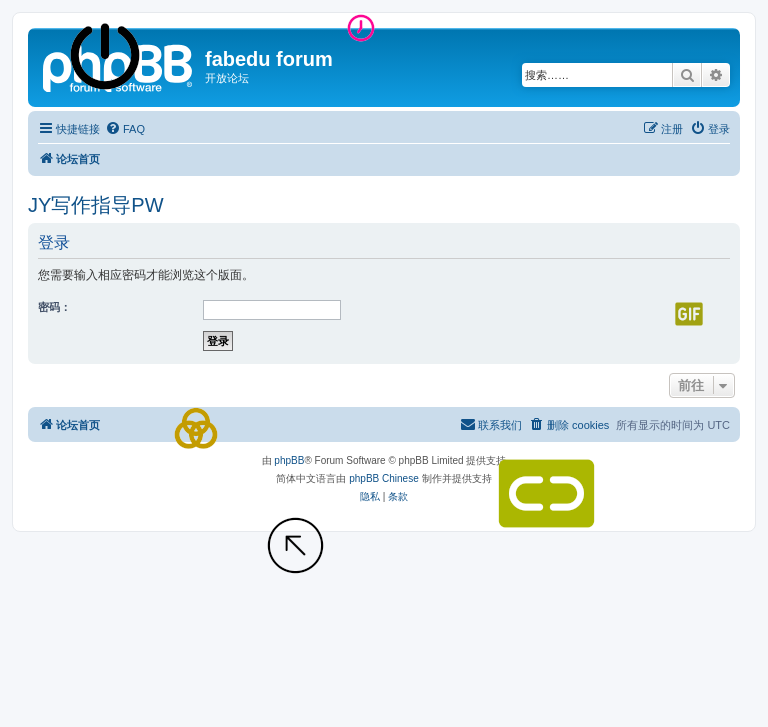 Image resolution: width=768 pixels, height=727 pixels. Describe the element at coordinates (361, 28) in the screenshot. I see `view time or clock settings` at that location.